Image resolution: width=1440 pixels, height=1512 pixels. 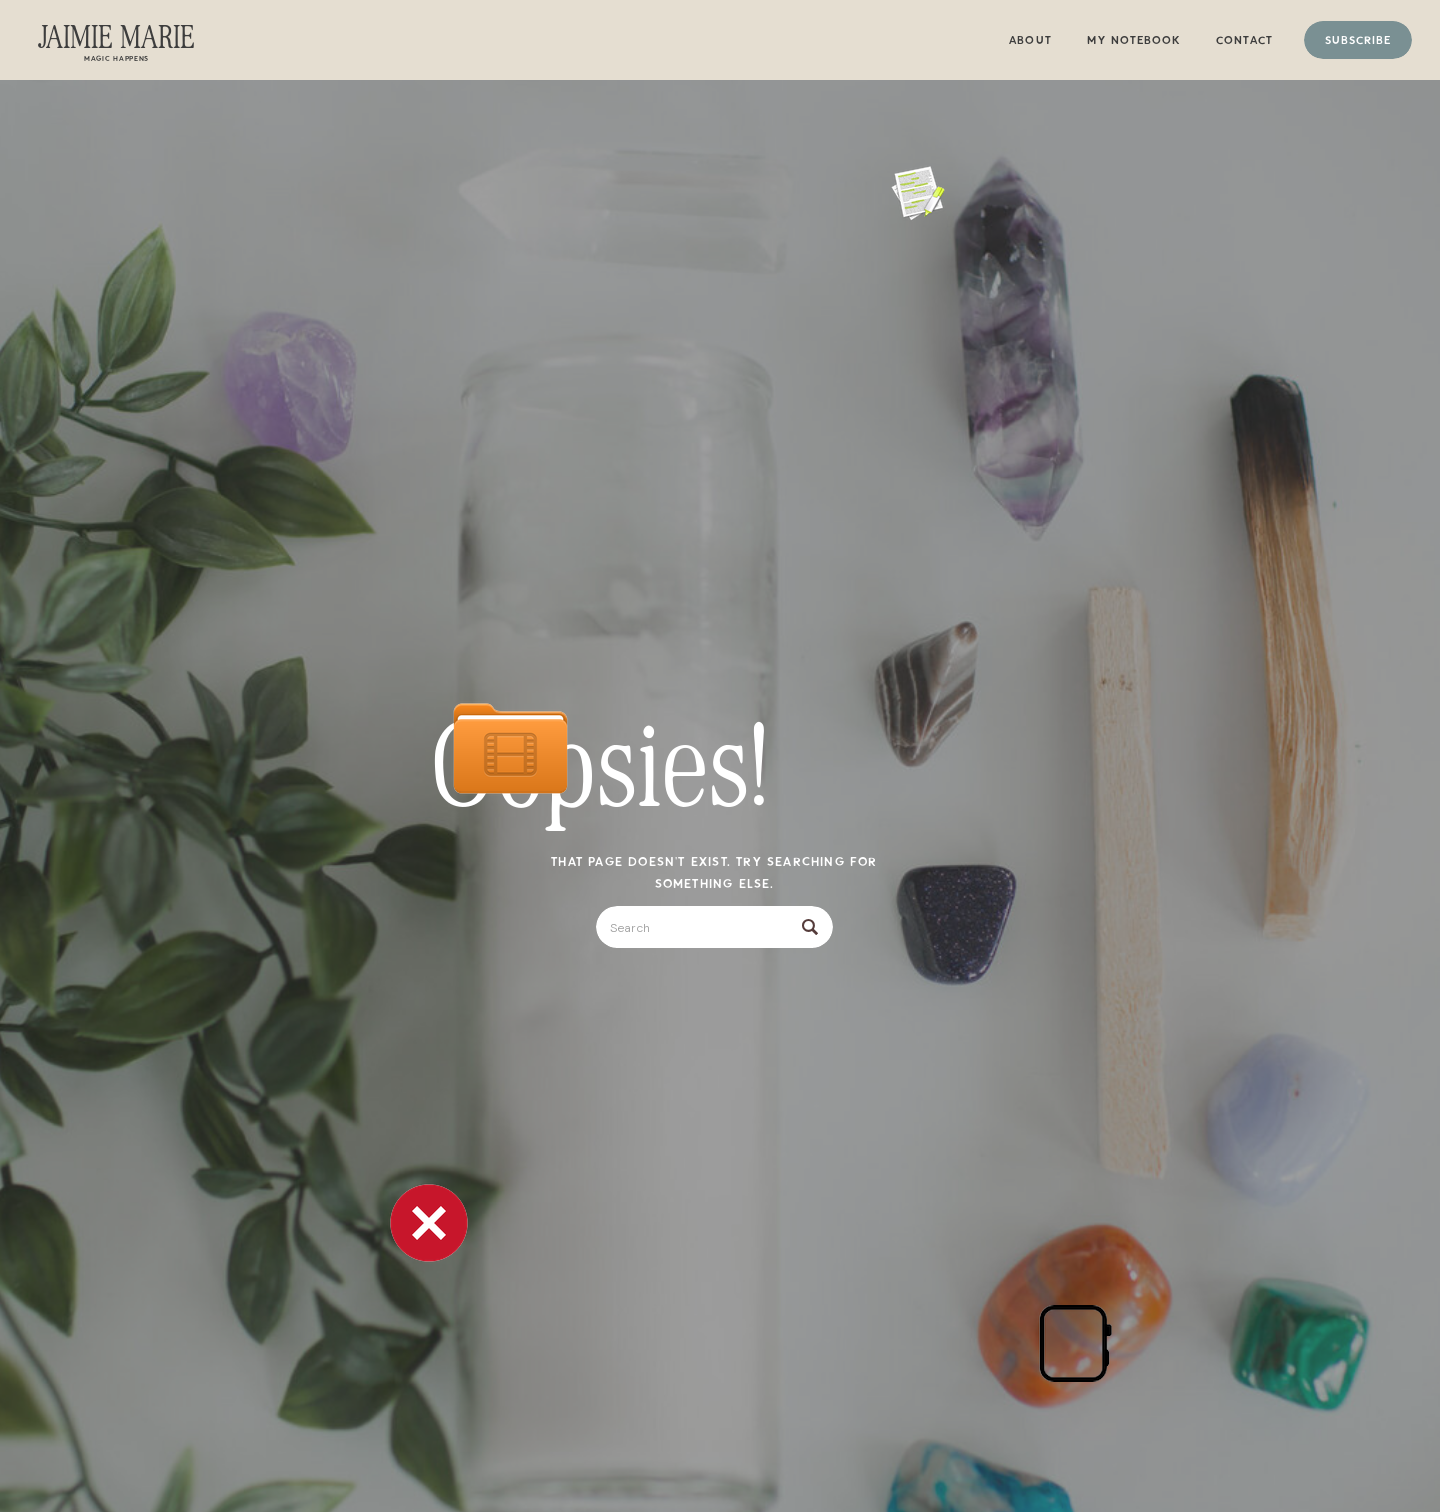 What do you see at coordinates (919, 193) in the screenshot?
I see `summarize or highlight key points in a document` at bounding box center [919, 193].